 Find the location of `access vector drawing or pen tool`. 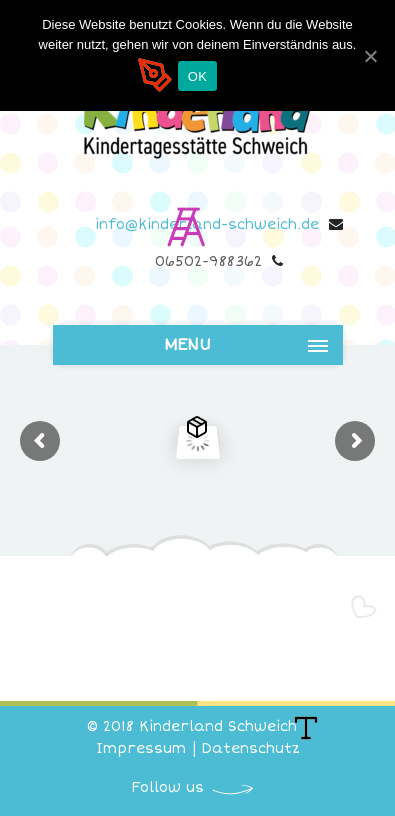

access vector drawing or pen tool is located at coordinates (155, 75).